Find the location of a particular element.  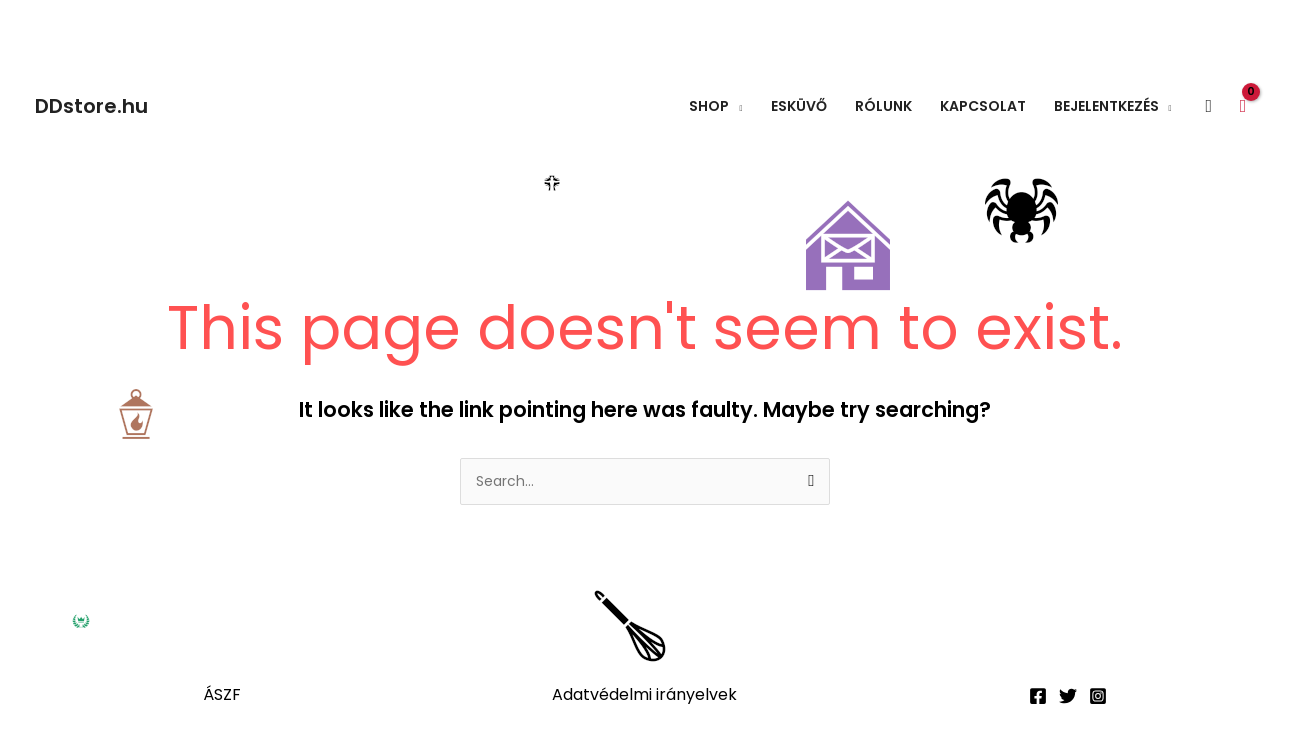

indicates pest or bug-related content is located at coordinates (1021, 208).